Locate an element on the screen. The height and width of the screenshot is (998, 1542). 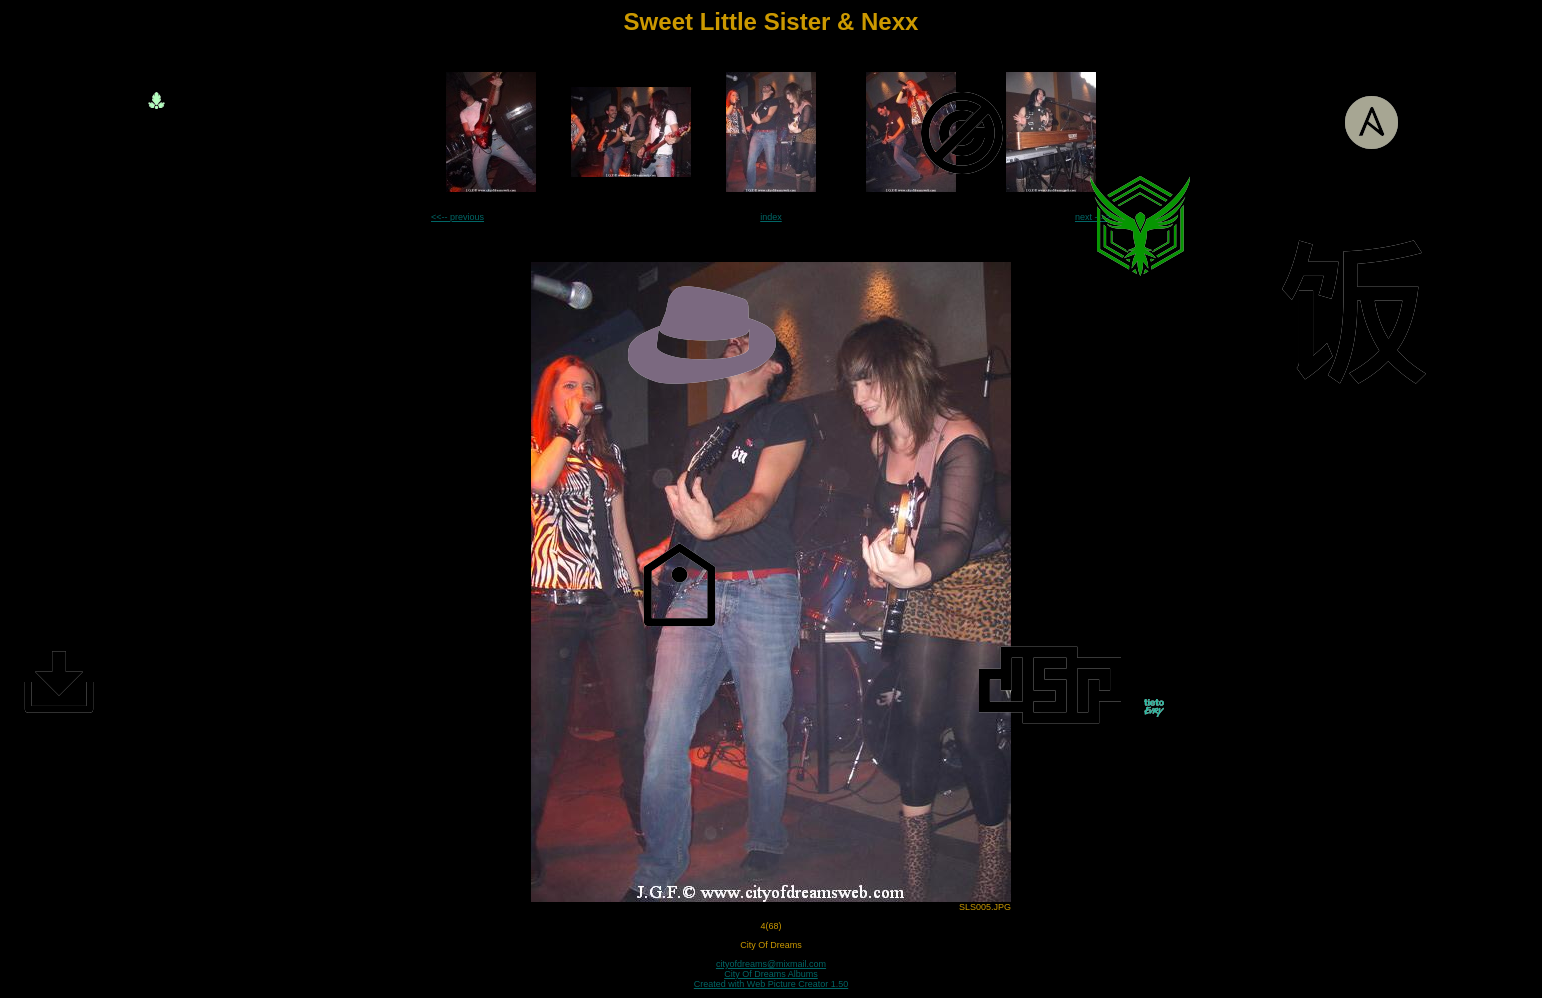
parse.ly logo is located at coordinates (156, 100).